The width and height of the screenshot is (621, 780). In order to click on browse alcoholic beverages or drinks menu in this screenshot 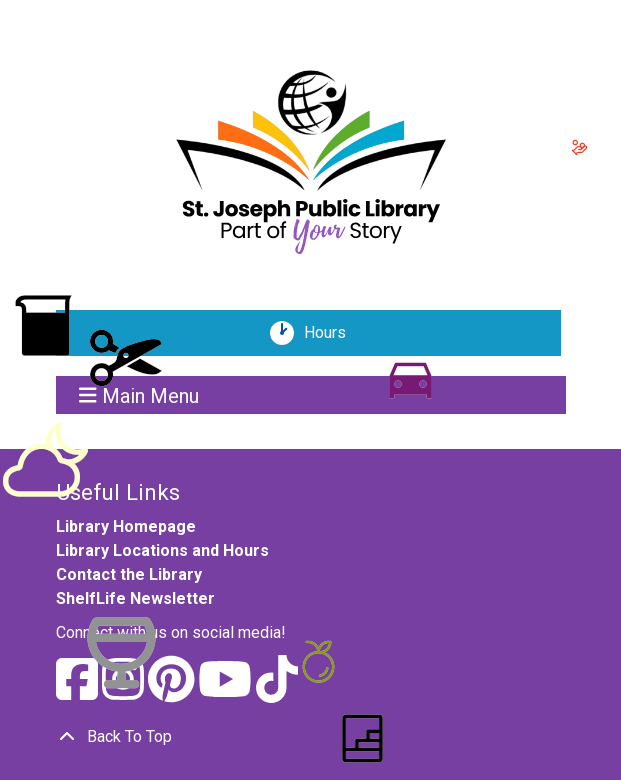, I will do `click(121, 651)`.